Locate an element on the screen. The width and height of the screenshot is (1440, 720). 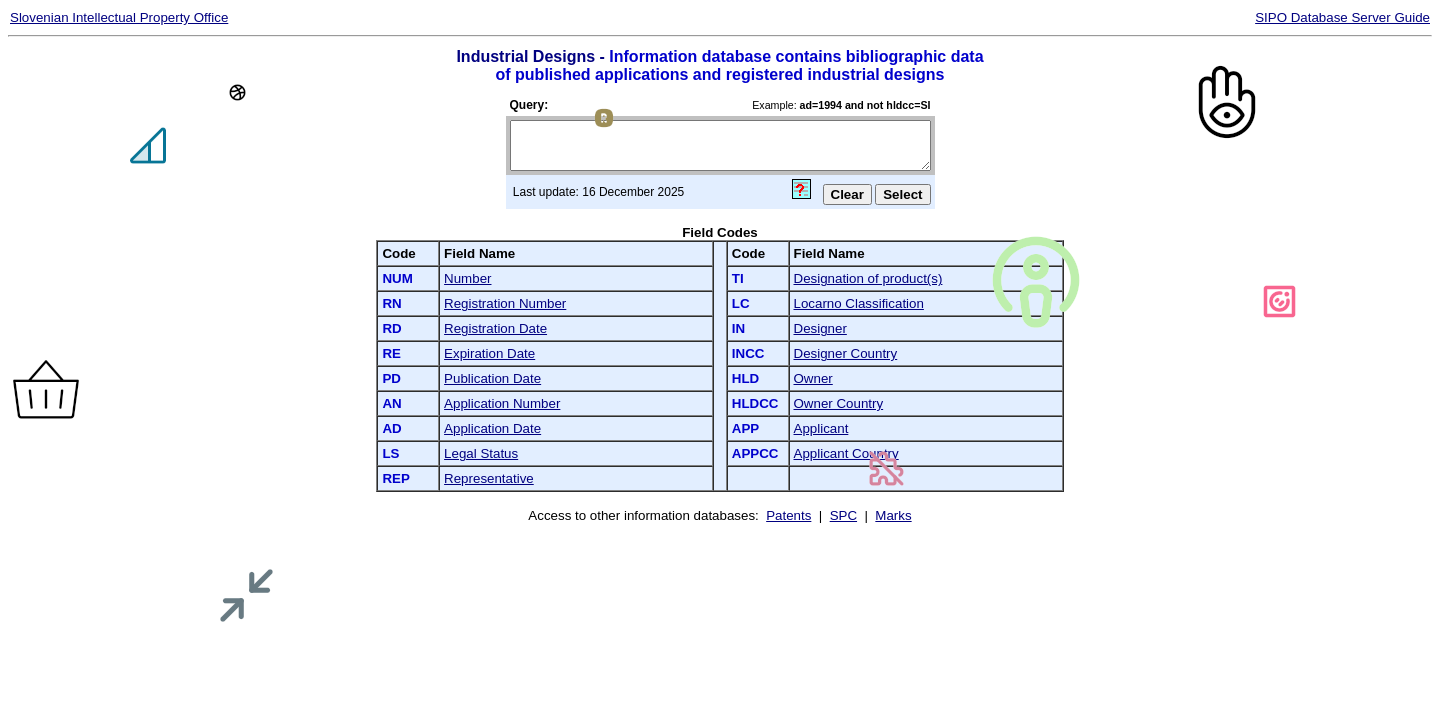
access laundry or washing machine controls is located at coordinates (1279, 301).